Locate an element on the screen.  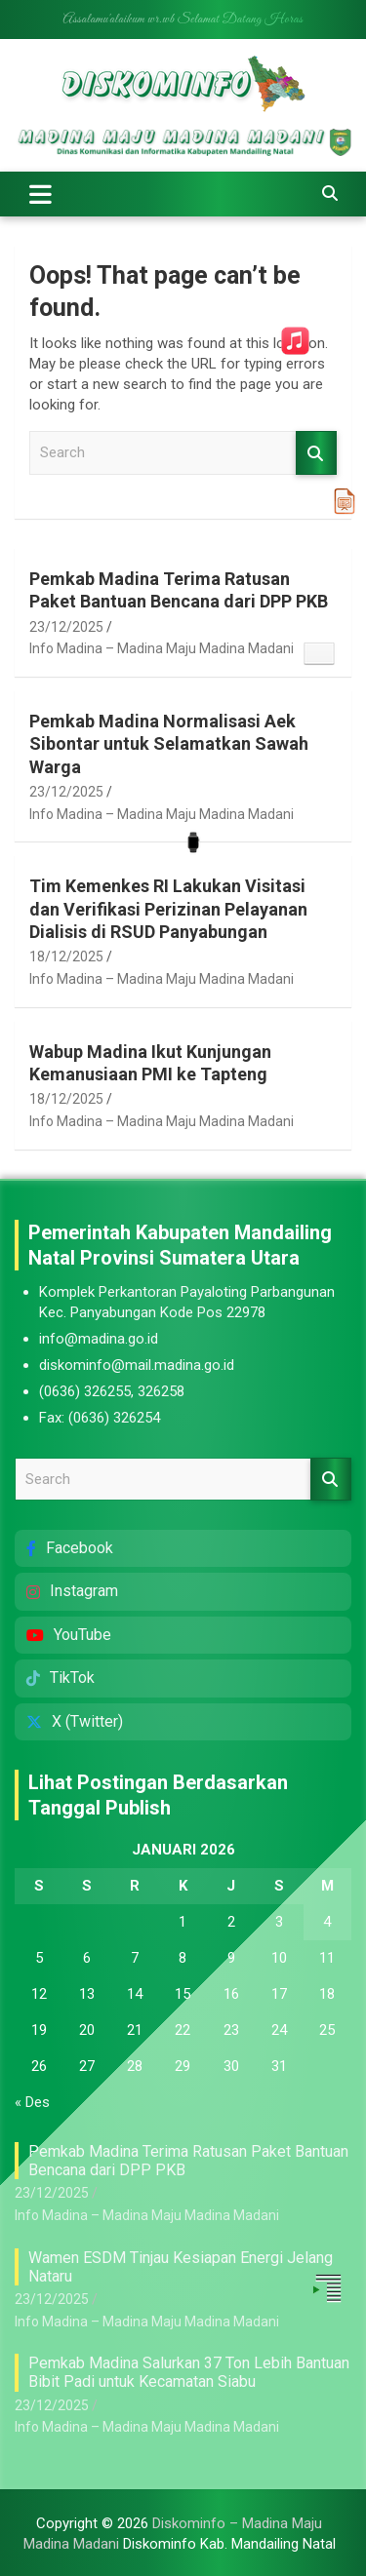
apple watch series 3 device icon is located at coordinates (193, 842).